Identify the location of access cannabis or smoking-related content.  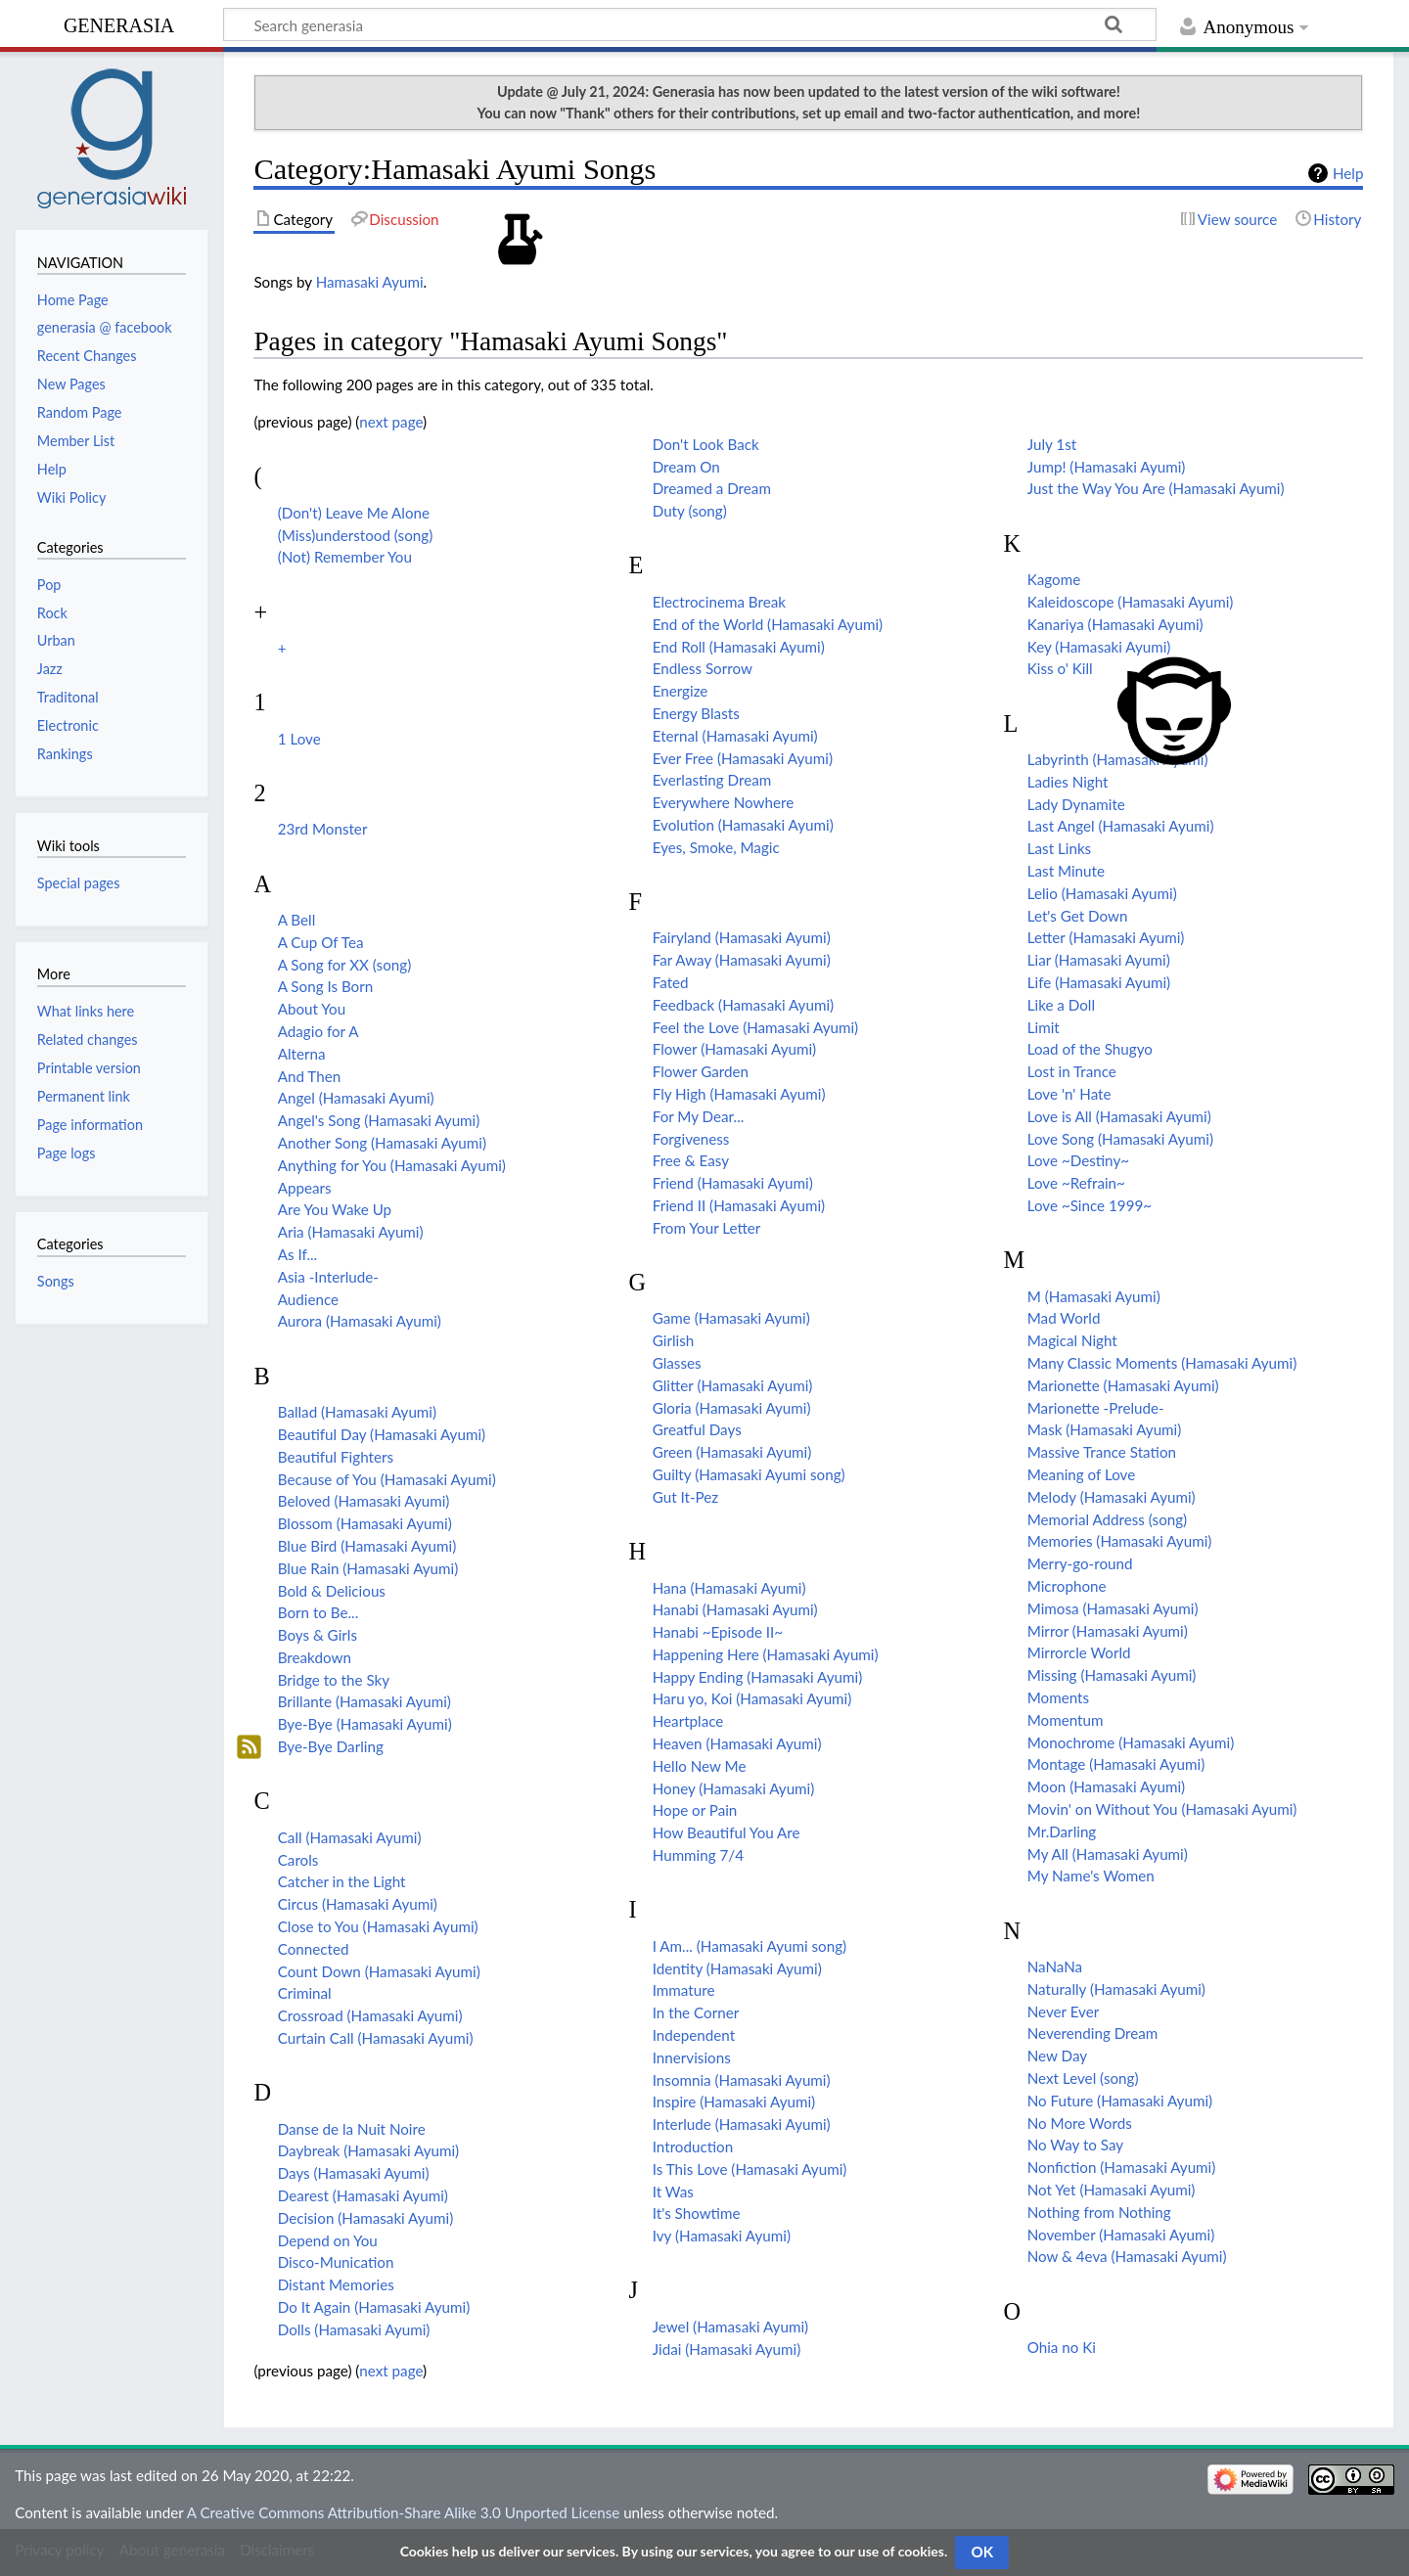
(517, 239).